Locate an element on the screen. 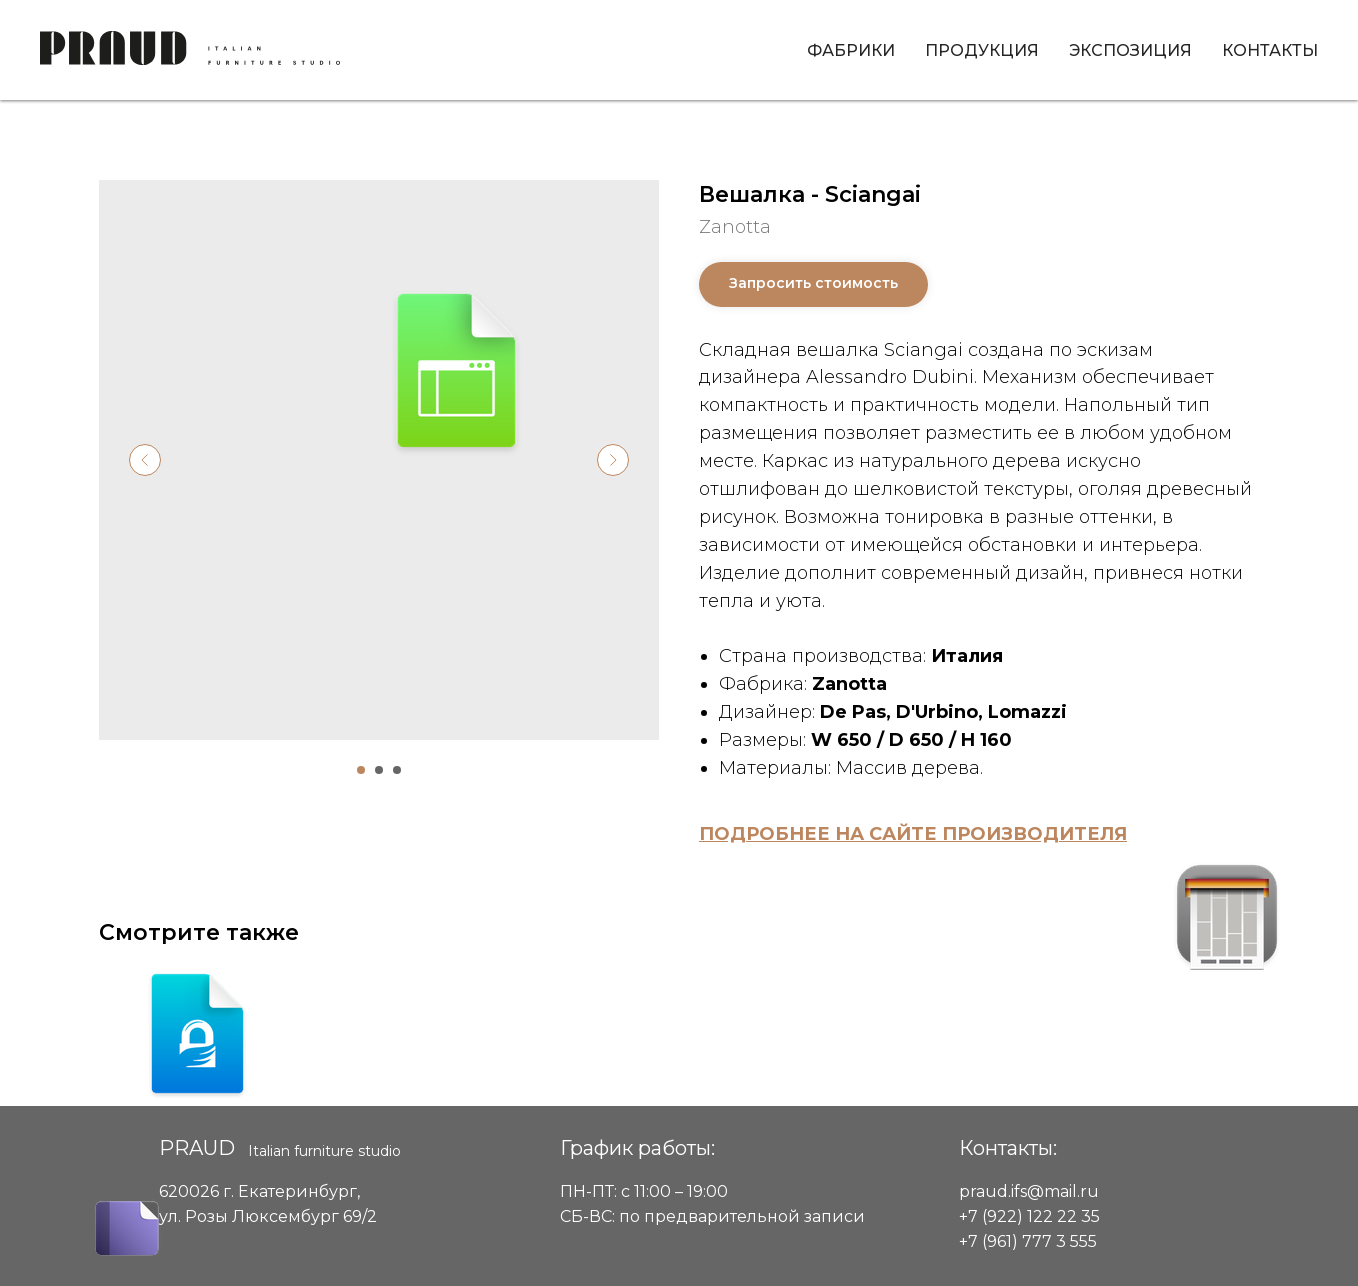 This screenshot has width=1358, height=1286. change your desktop wallpaper is located at coordinates (127, 1226).